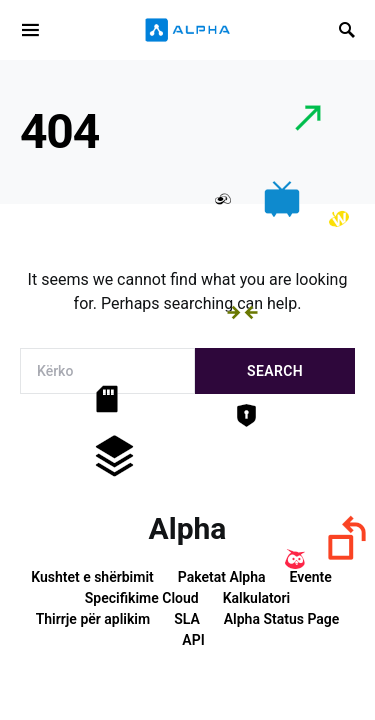 The height and width of the screenshot is (720, 375). I want to click on rotate object counterclockwise, so click(347, 539).